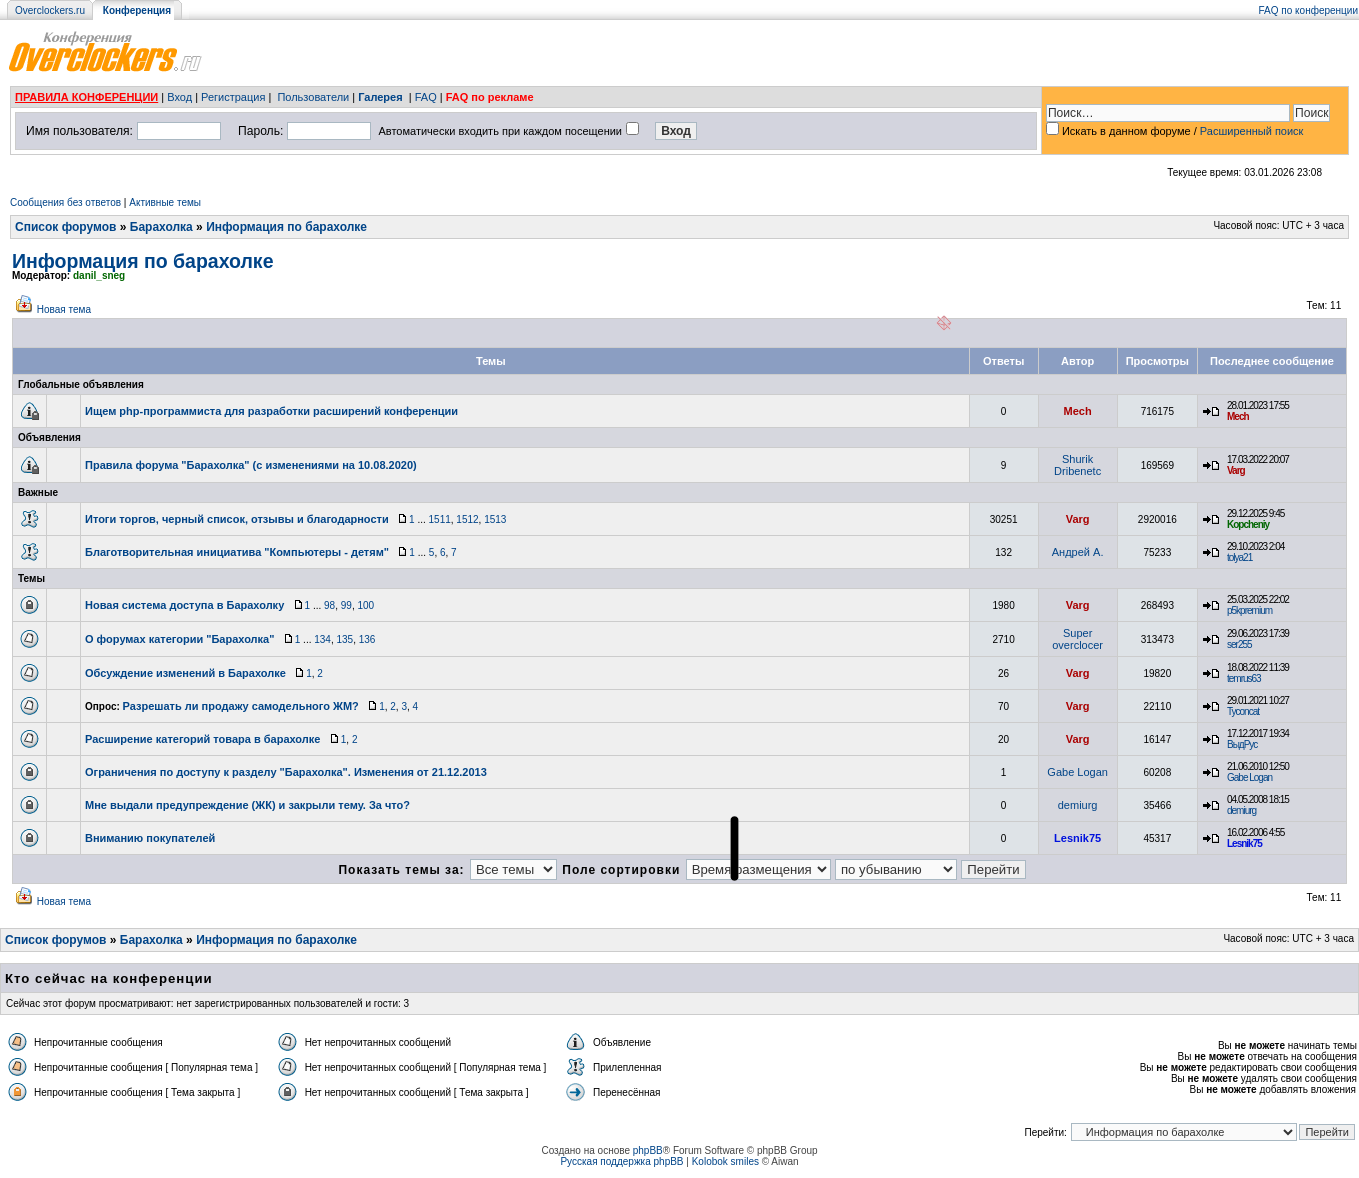 This screenshot has width=1359, height=1178. What do you see at coordinates (734, 848) in the screenshot?
I see `indicates a count of one` at bounding box center [734, 848].